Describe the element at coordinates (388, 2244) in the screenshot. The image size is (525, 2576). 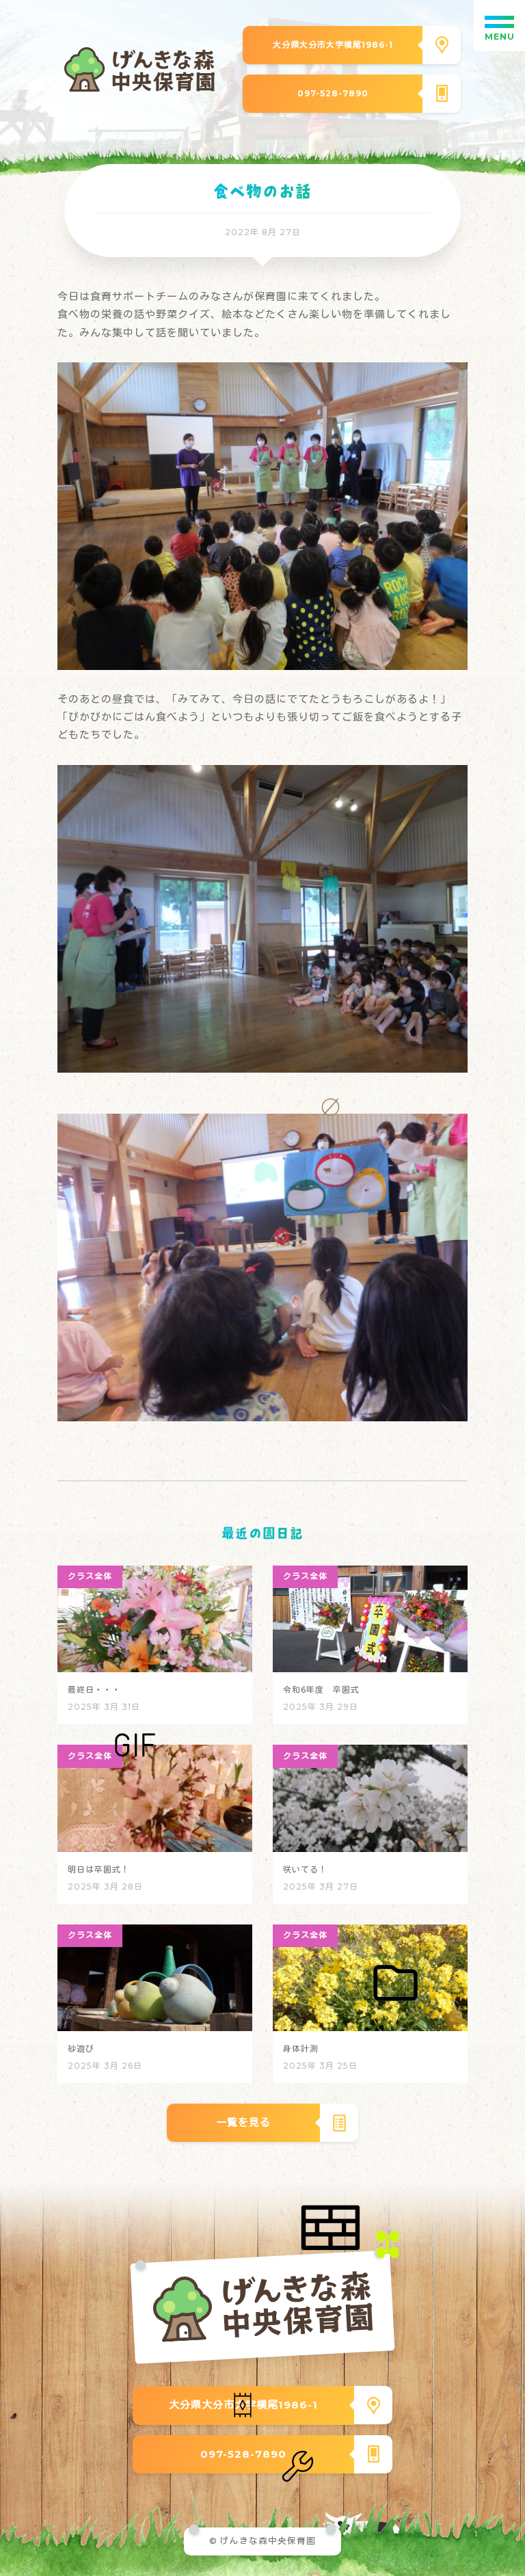
I see `select 4WD or all-wheel drive mode` at that location.